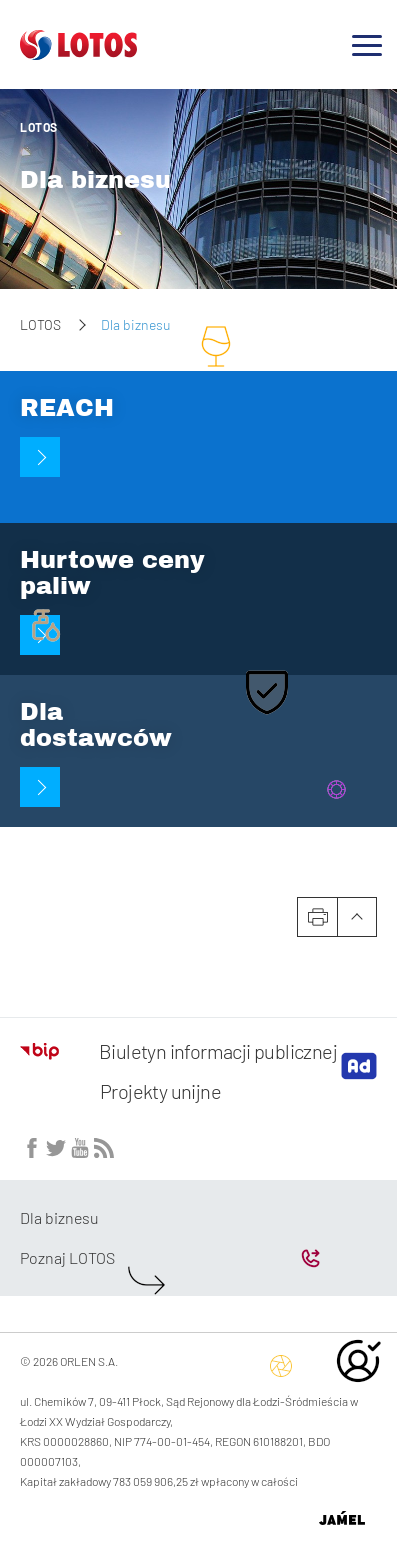 The width and height of the screenshot is (397, 1543). Describe the element at coordinates (336, 789) in the screenshot. I see `access casino or gambling games` at that location.